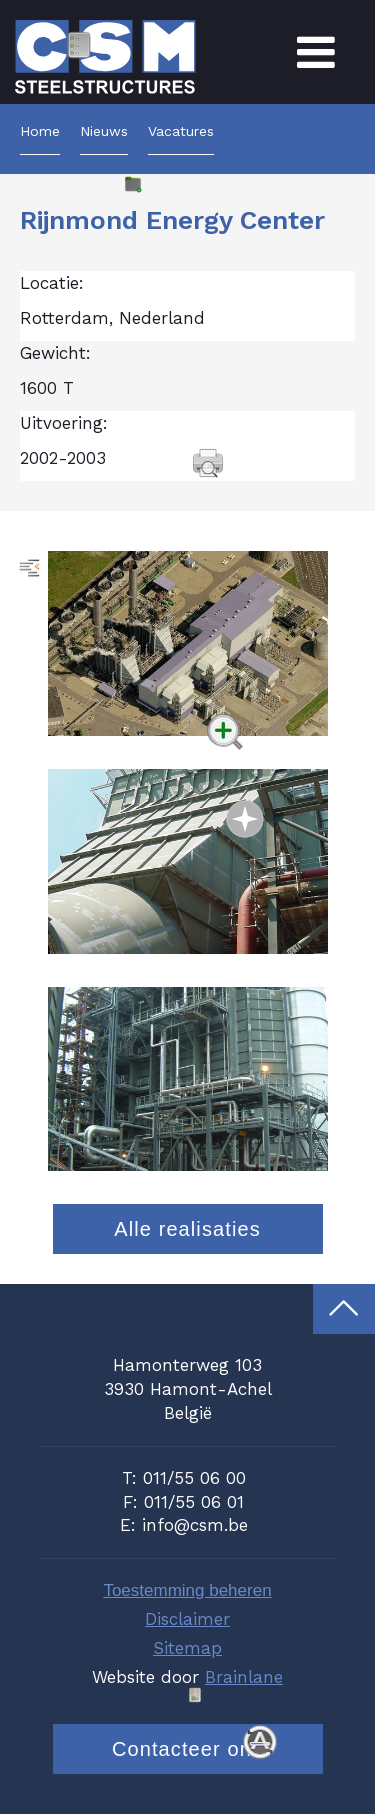 The image size is (375, 1814). I want to click on a 7-zip compressed archive file, so click(195, 1695).